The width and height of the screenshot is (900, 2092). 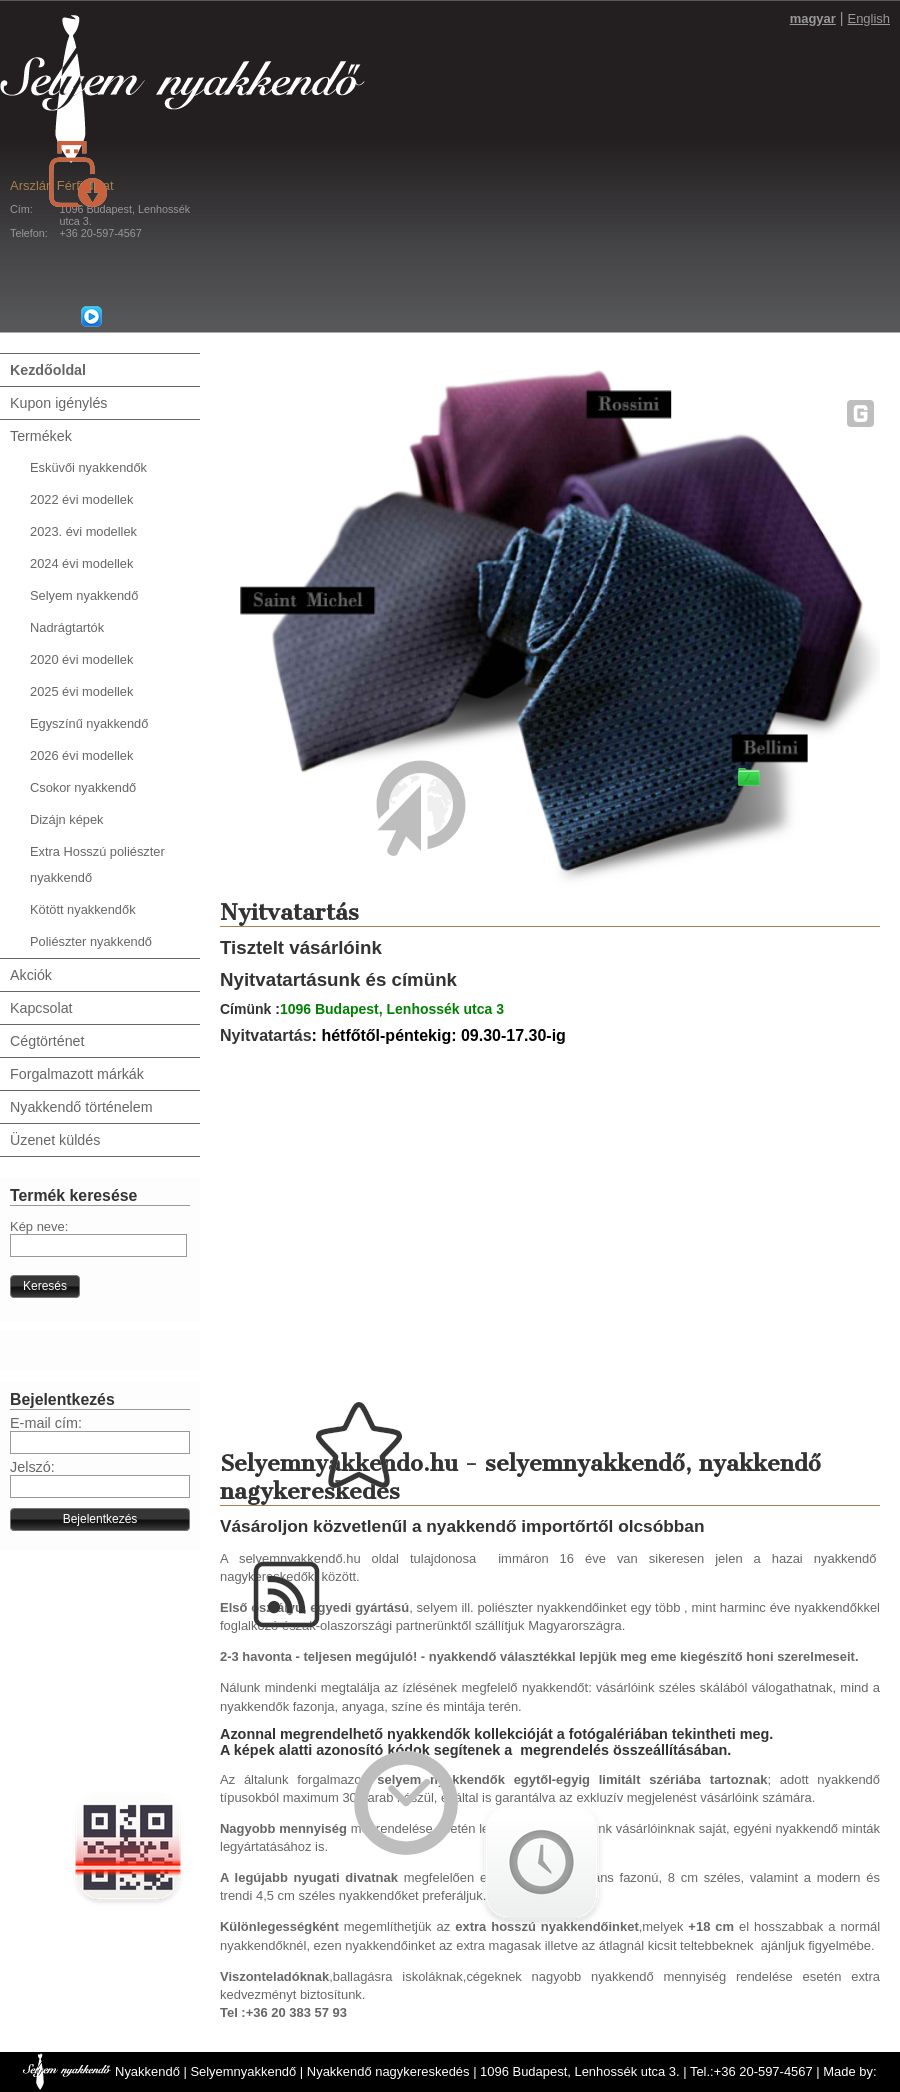 I want to click on access your favorites, so click(x=359, y=1445).